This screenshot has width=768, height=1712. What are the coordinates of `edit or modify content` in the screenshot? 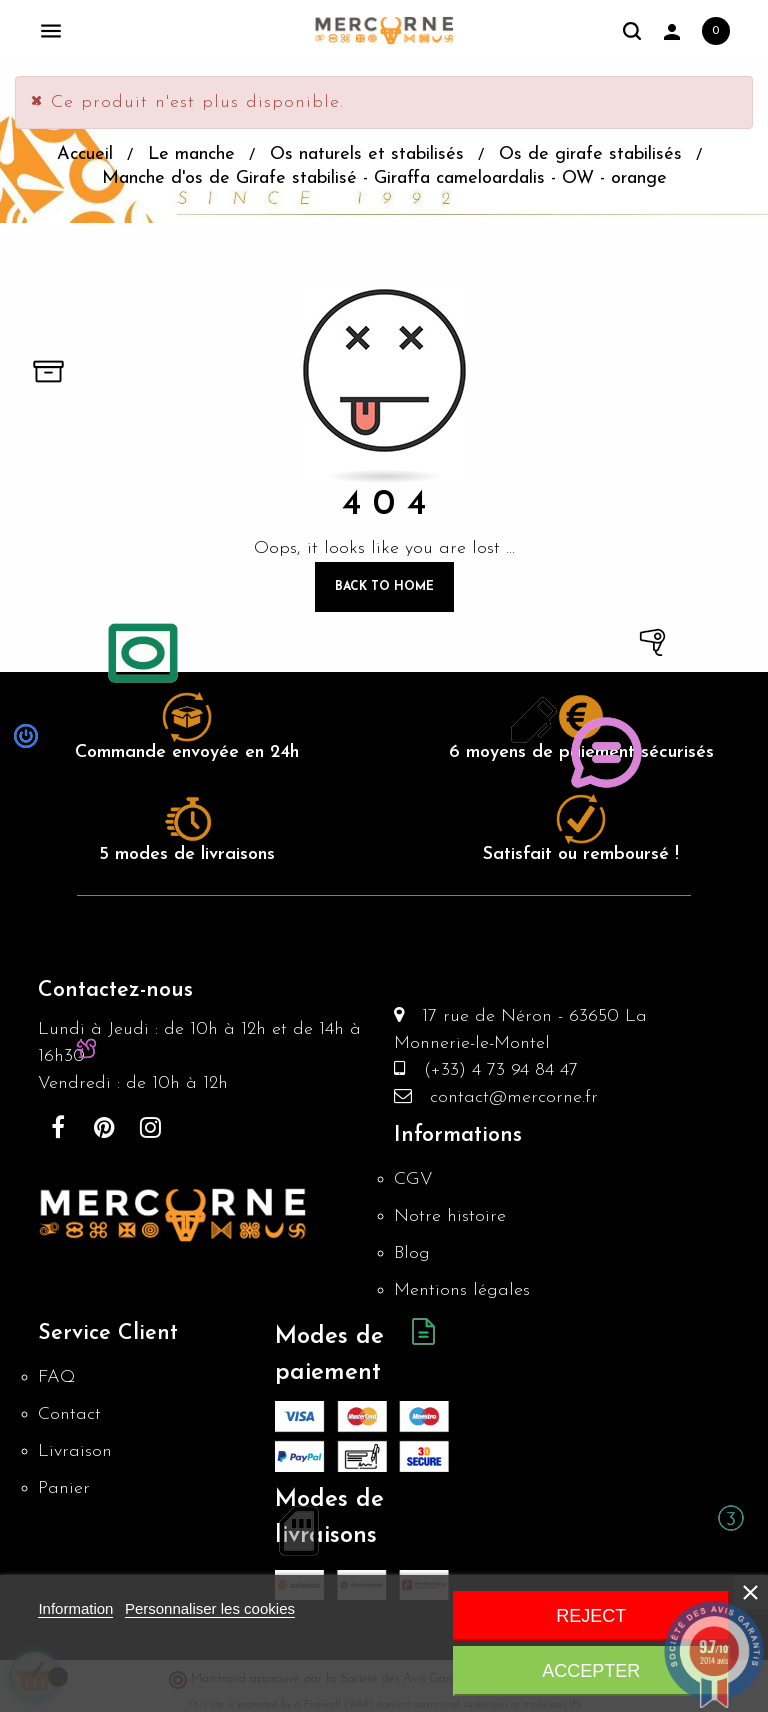 It's located at (533, 721).